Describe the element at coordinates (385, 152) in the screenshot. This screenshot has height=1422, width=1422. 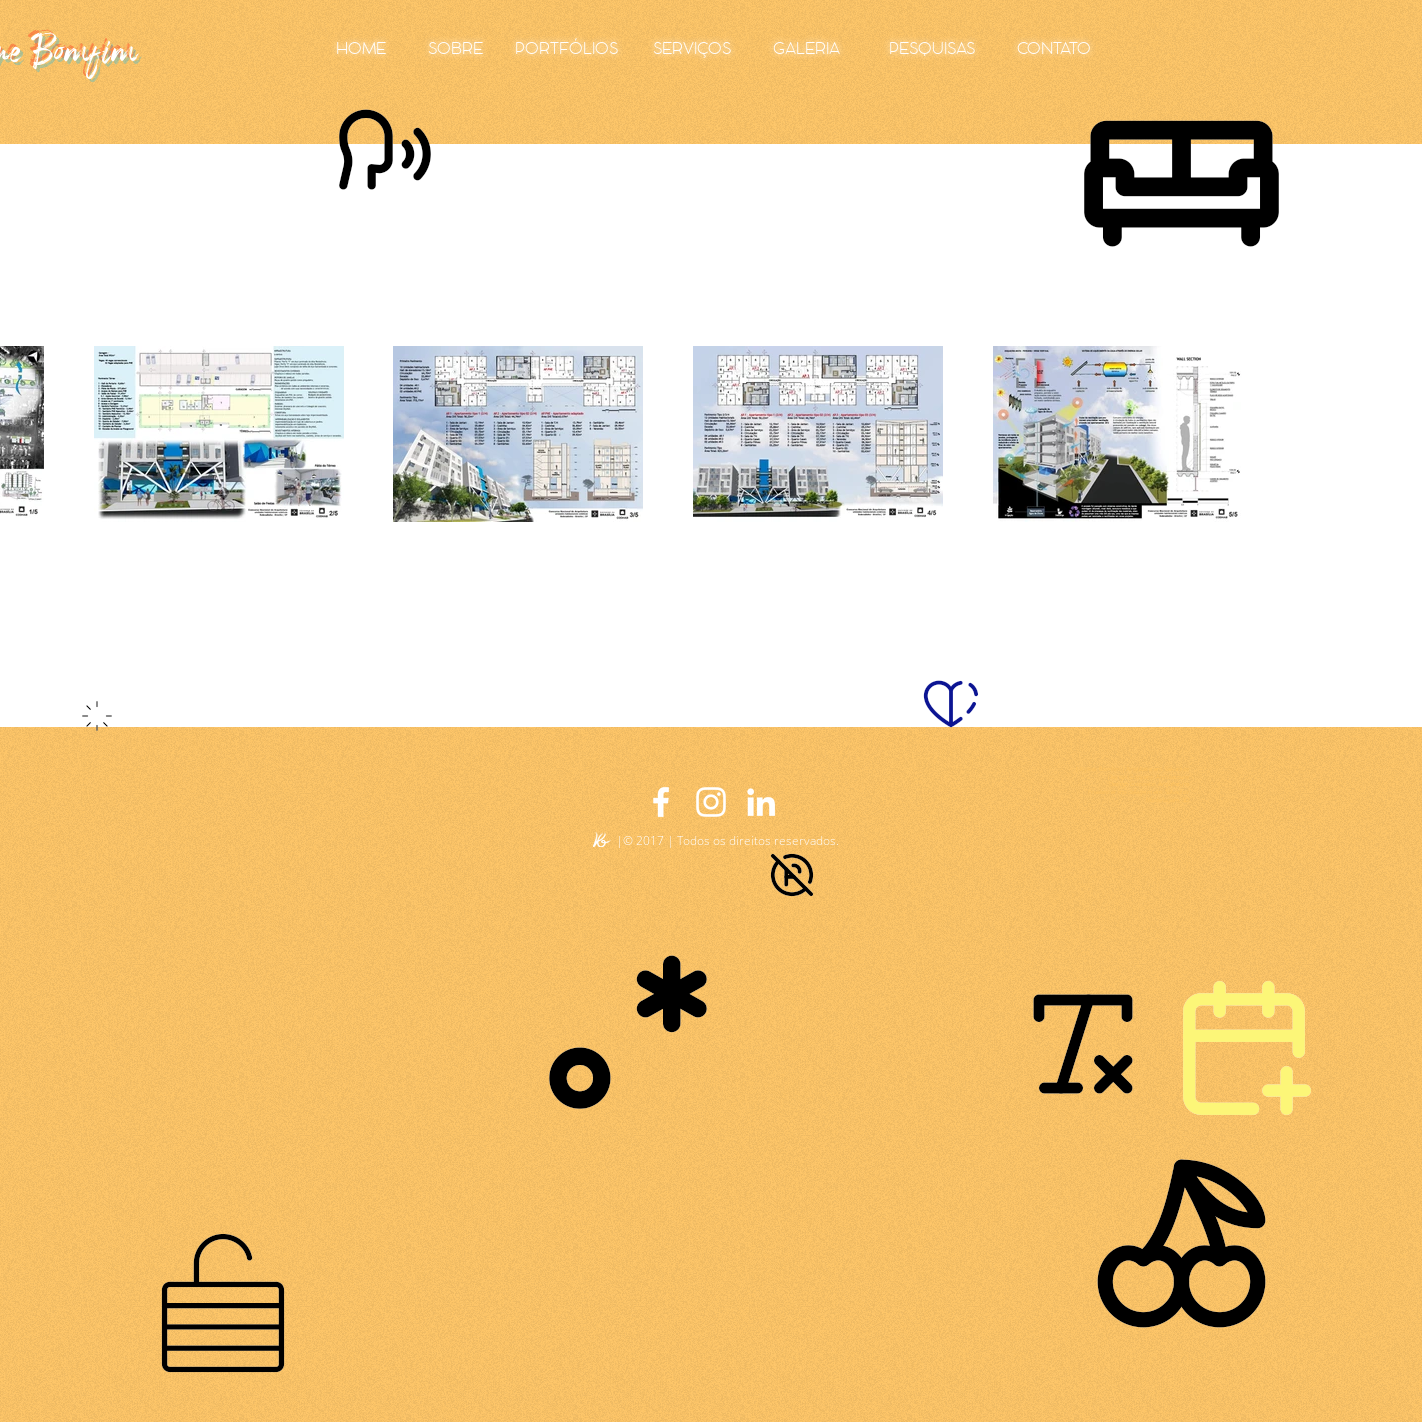
I see `activate text-to-speech or voice output` at that location.